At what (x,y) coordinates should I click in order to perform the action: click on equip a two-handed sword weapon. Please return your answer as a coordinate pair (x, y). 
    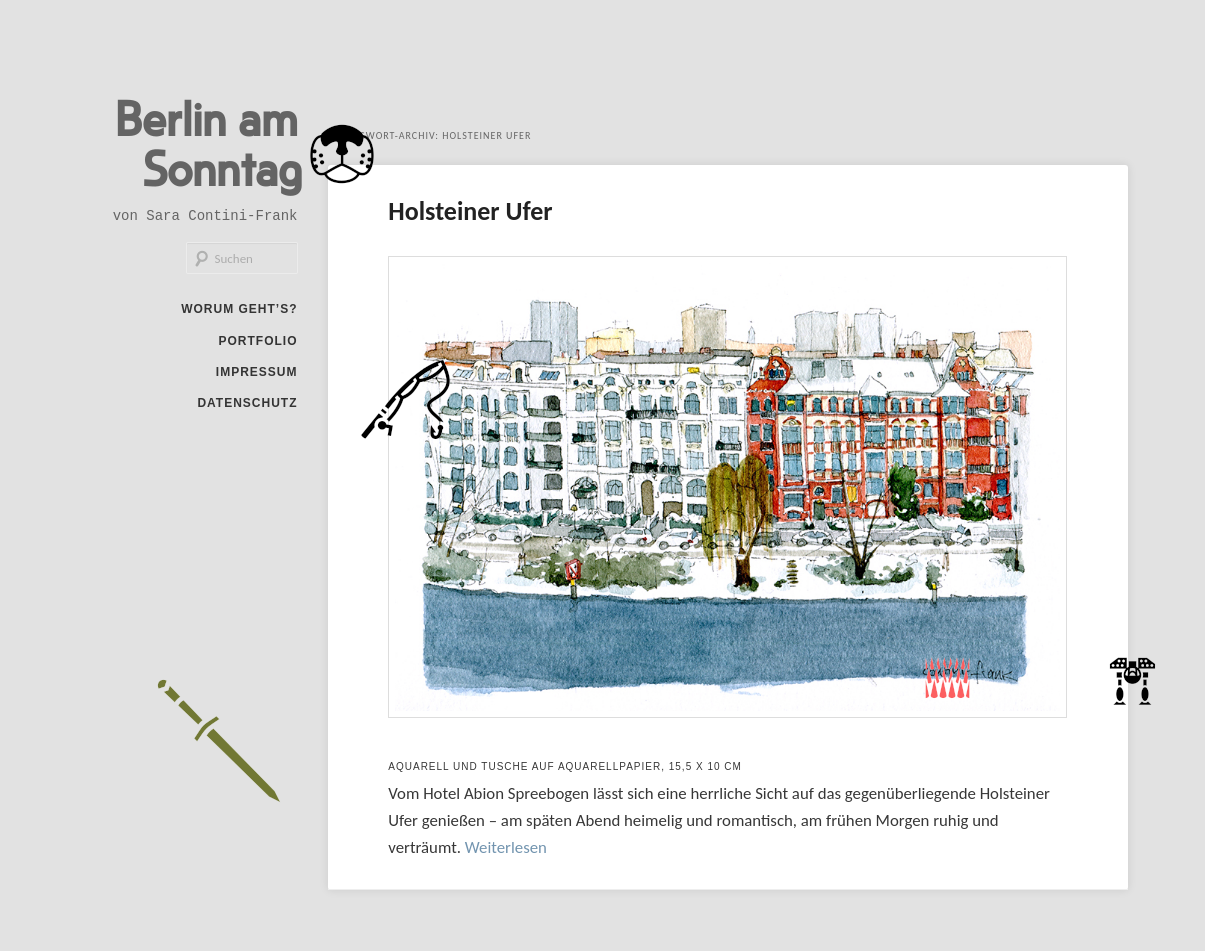
    Looking at the image, I should click on (219, 741).